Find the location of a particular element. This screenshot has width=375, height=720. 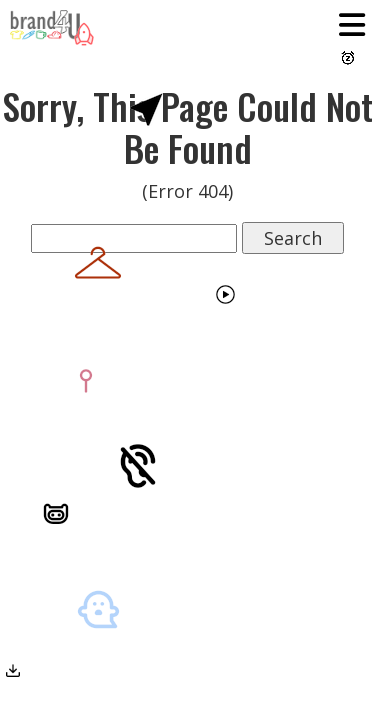

launch or deploy an application is located at coordinates (84, 35).